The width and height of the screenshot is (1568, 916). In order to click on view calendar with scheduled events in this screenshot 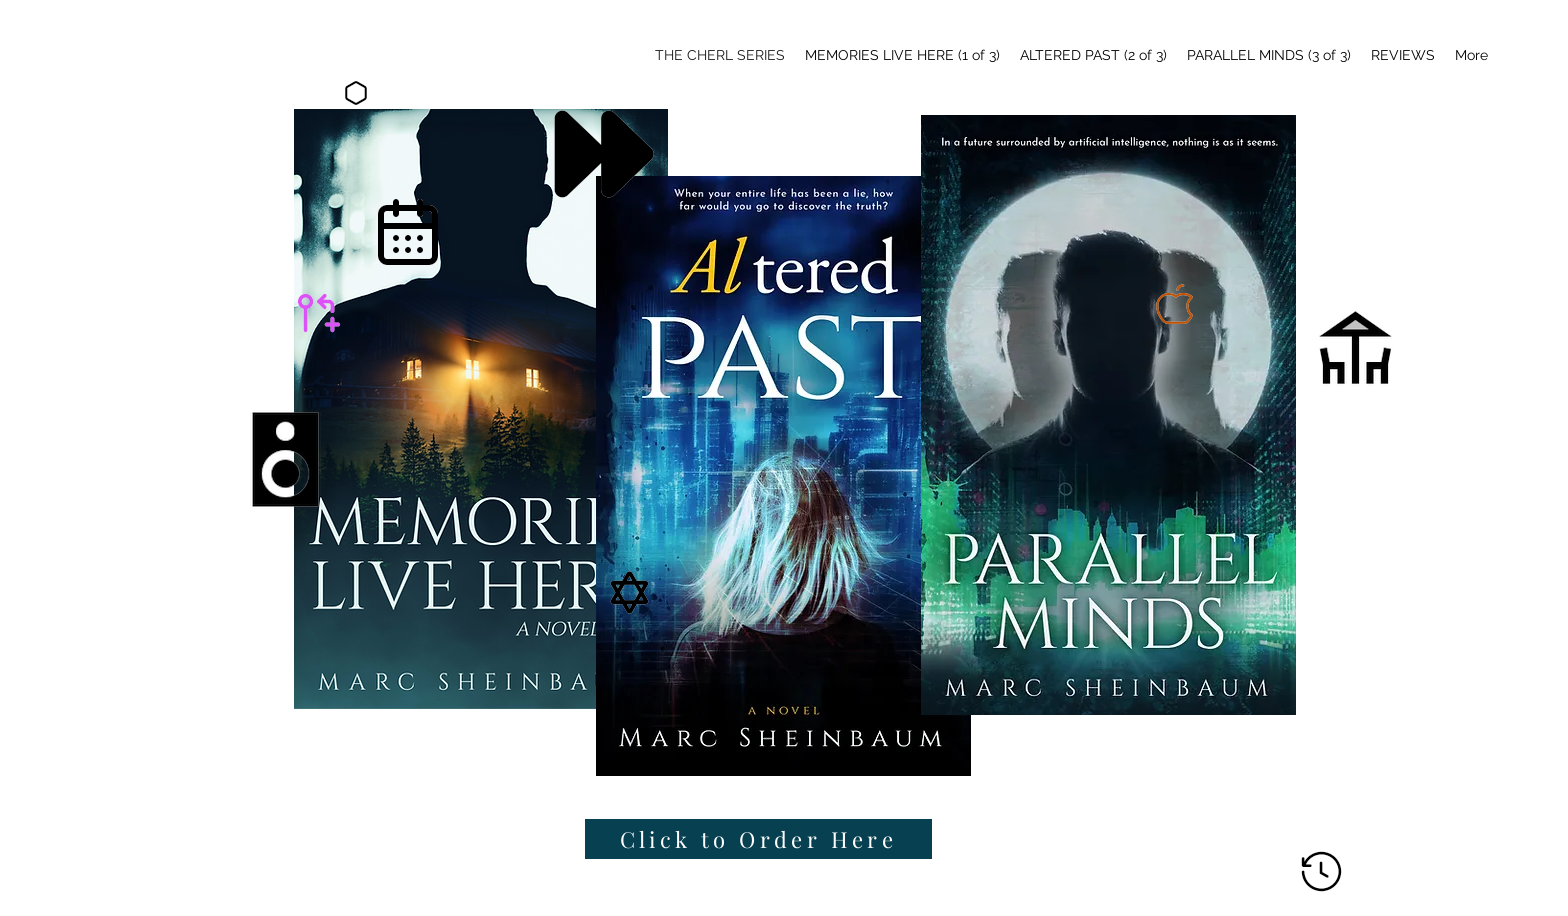, I will do `click(408, 232)`.